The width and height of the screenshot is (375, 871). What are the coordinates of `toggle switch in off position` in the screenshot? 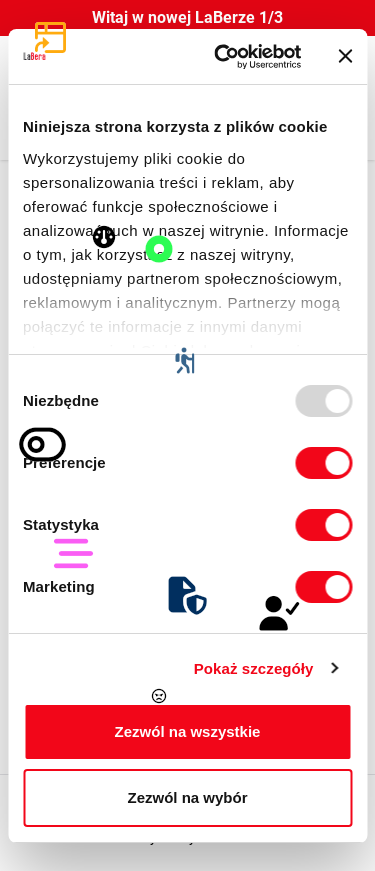 It's located at (42, 444).